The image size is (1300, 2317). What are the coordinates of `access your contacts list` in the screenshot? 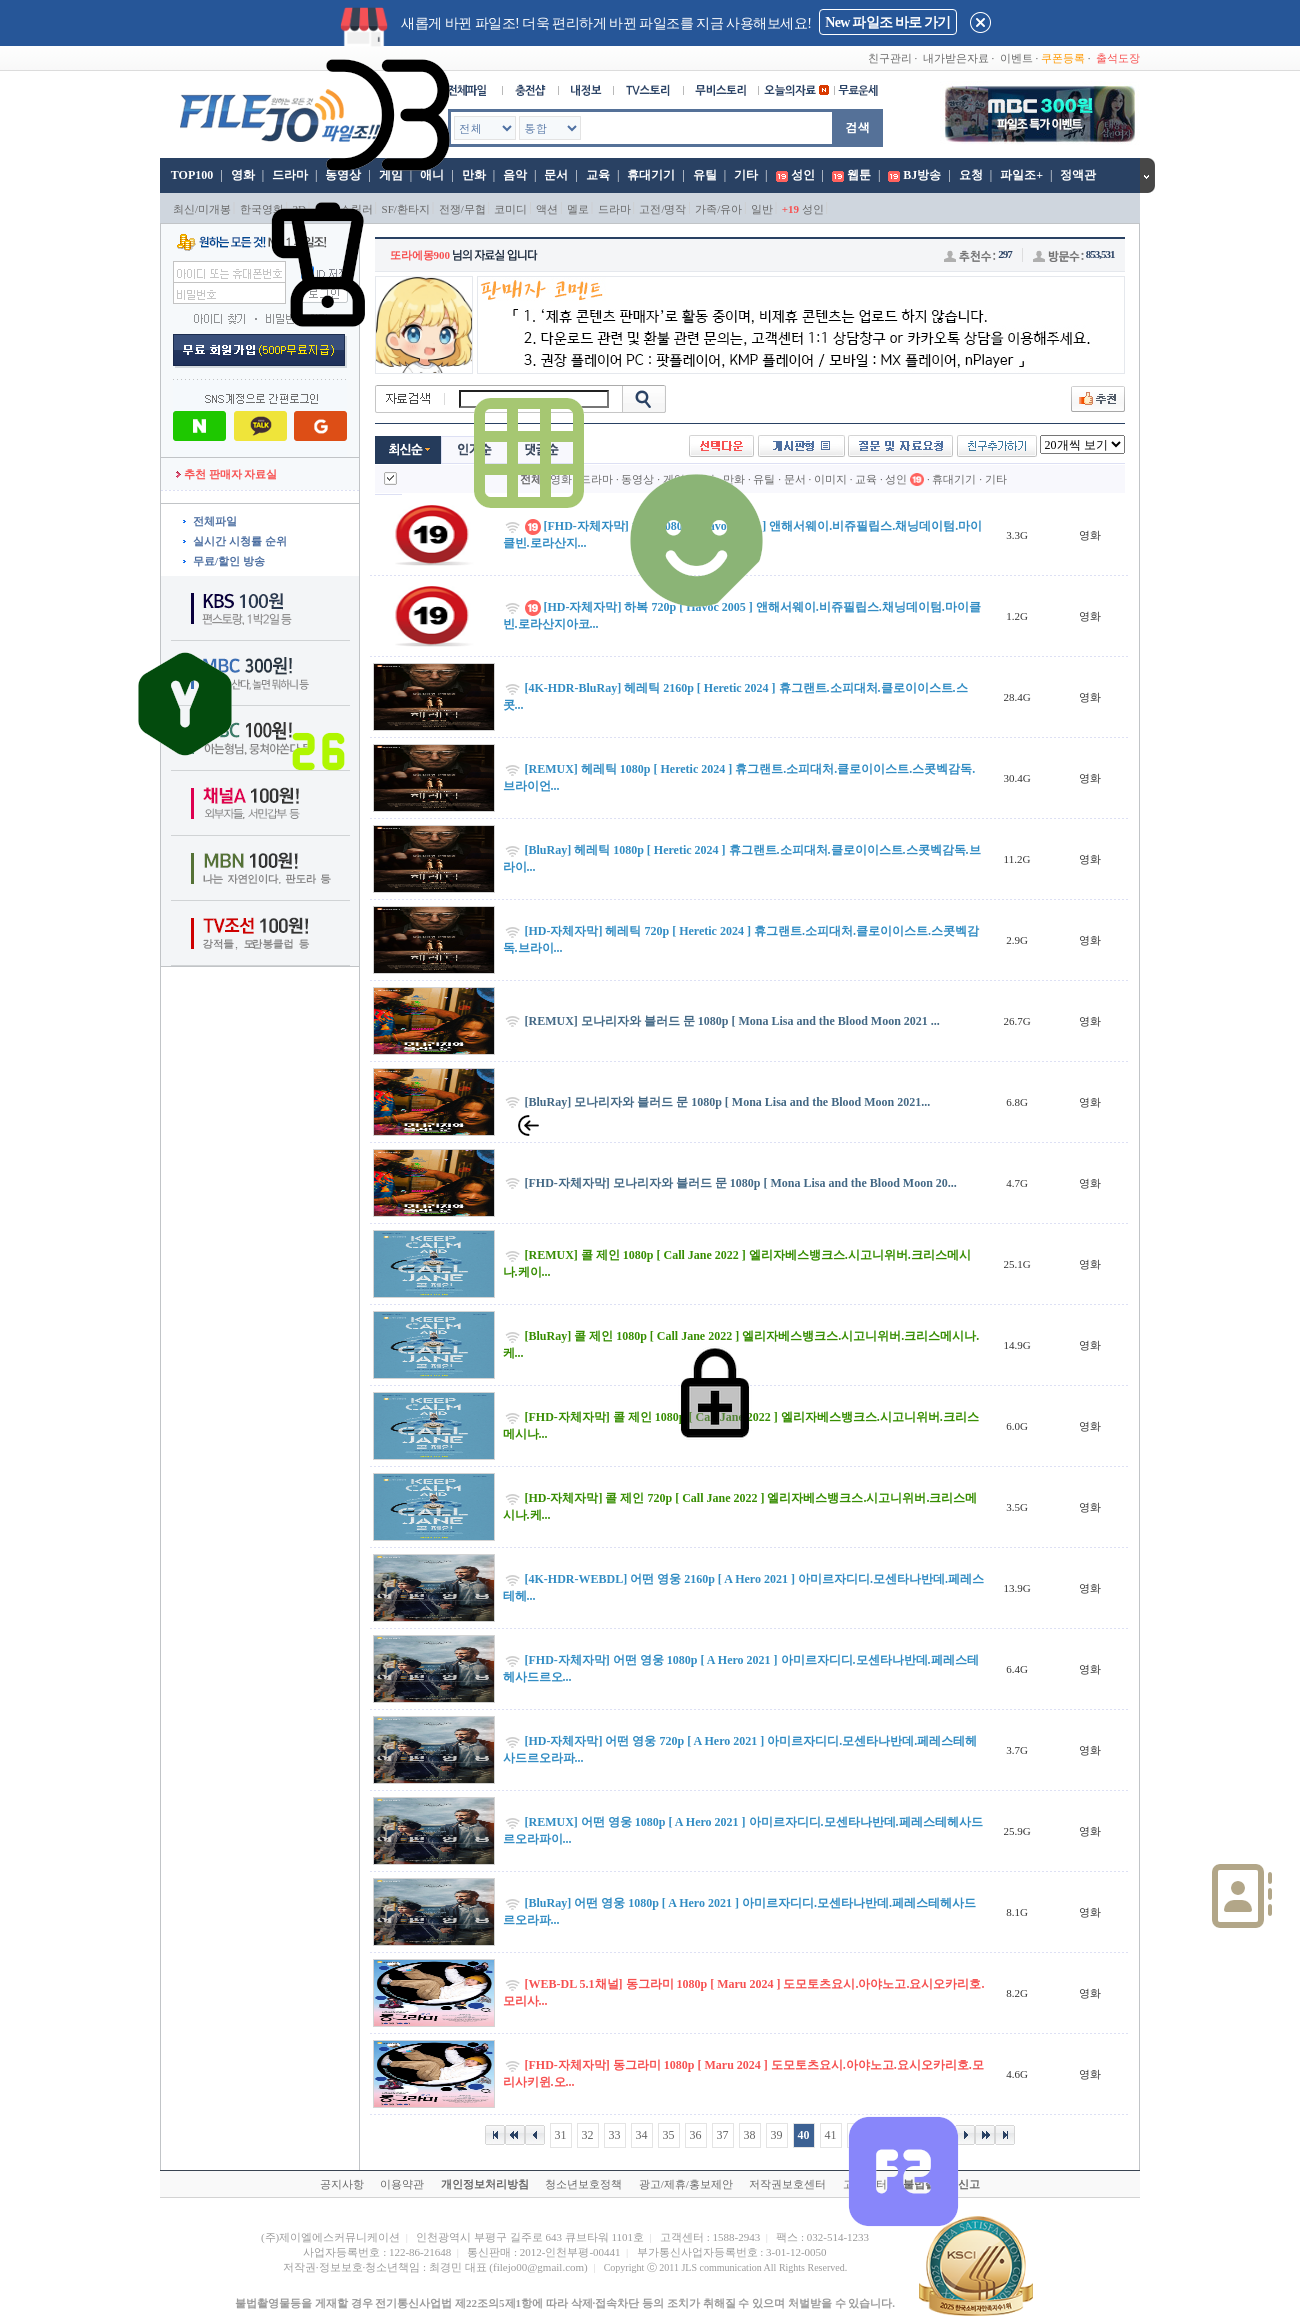 It's located at (1240, 1896).